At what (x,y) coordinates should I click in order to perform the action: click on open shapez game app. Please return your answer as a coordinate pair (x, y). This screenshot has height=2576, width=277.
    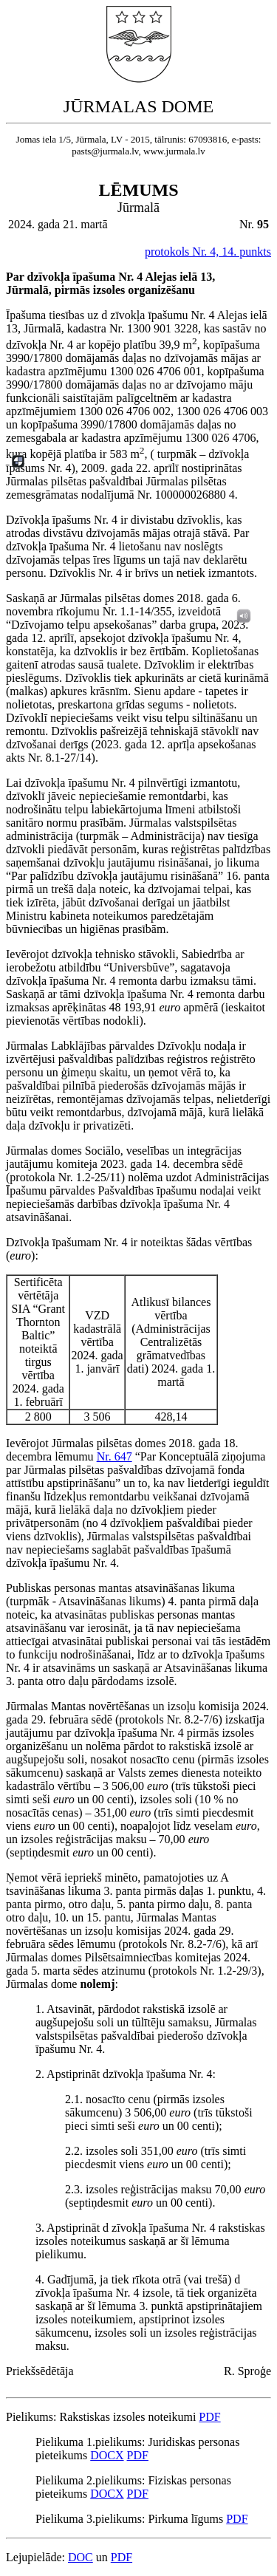
    Looking at the image, I should click on (18, 461).